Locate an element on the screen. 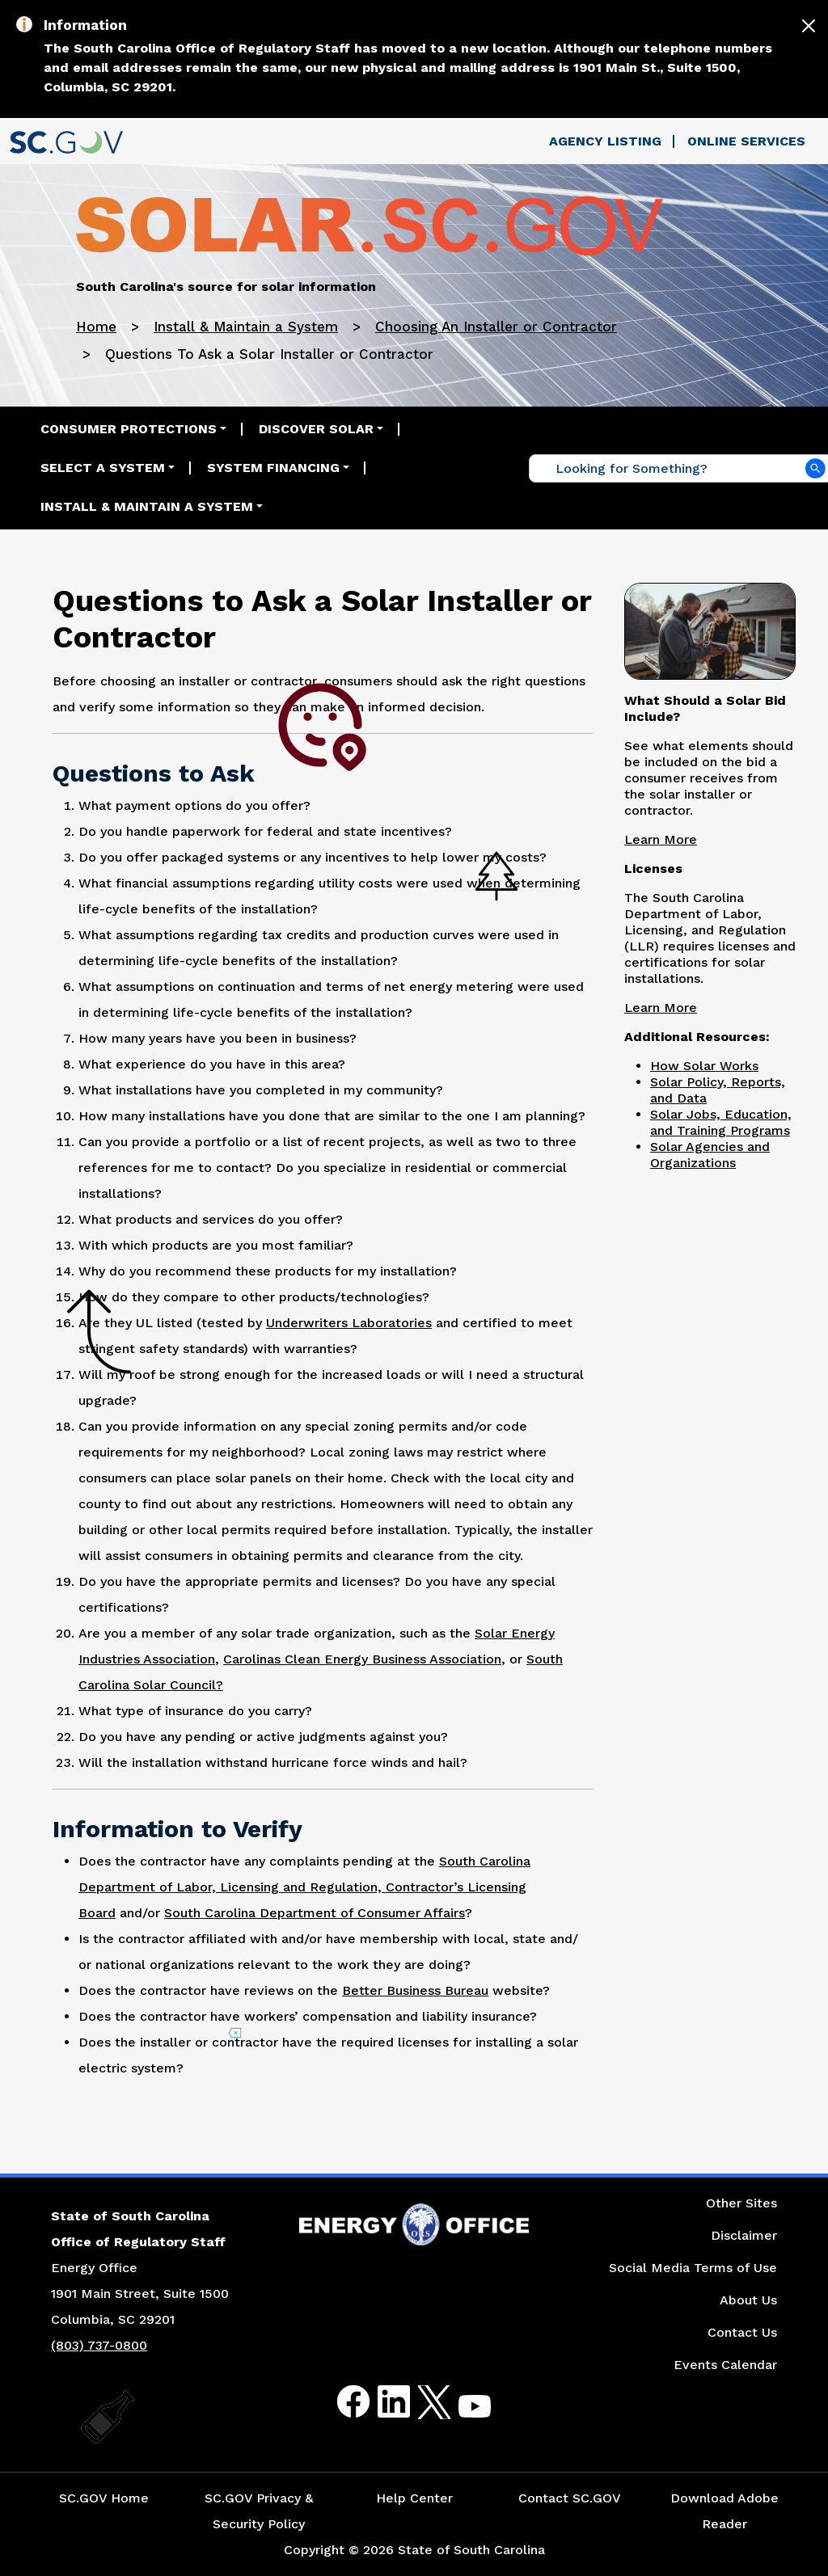  browse alcoholic beverage options is located at coordinates (107, 2418).